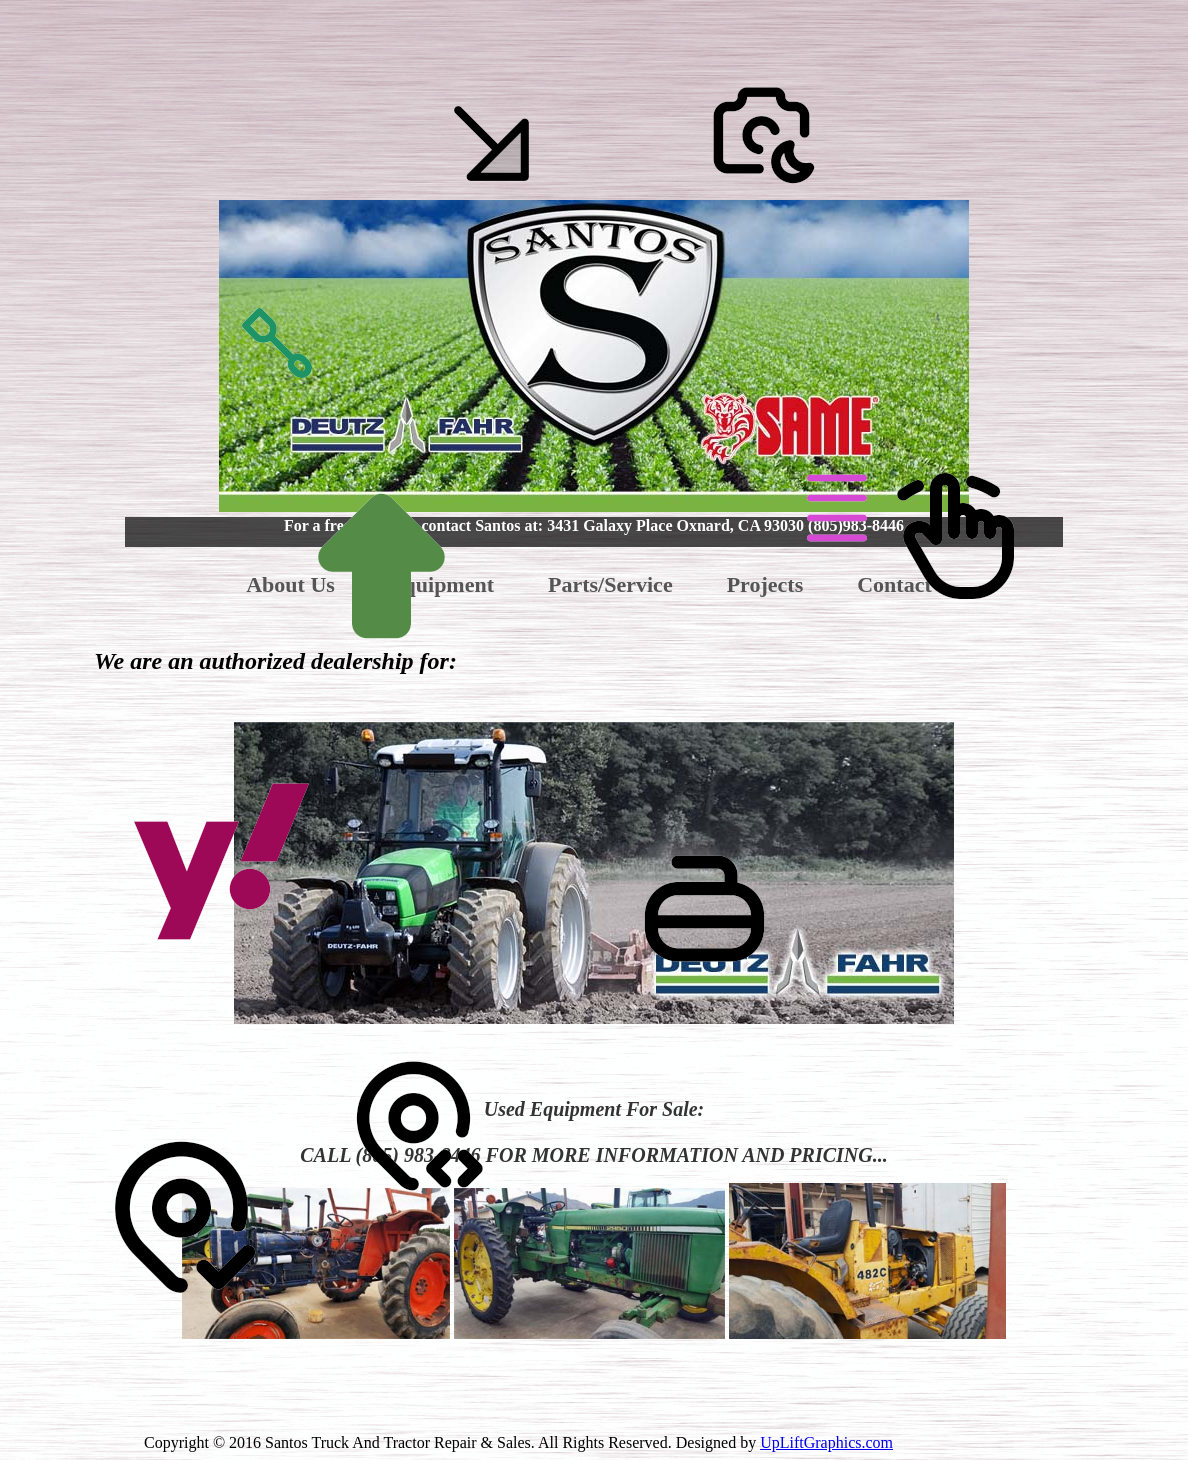 This screenshot has height=1460, width=1188. Describe the element at coordinates (761, 130) in the screenshot. I see `switch to night mode camera` at that location.